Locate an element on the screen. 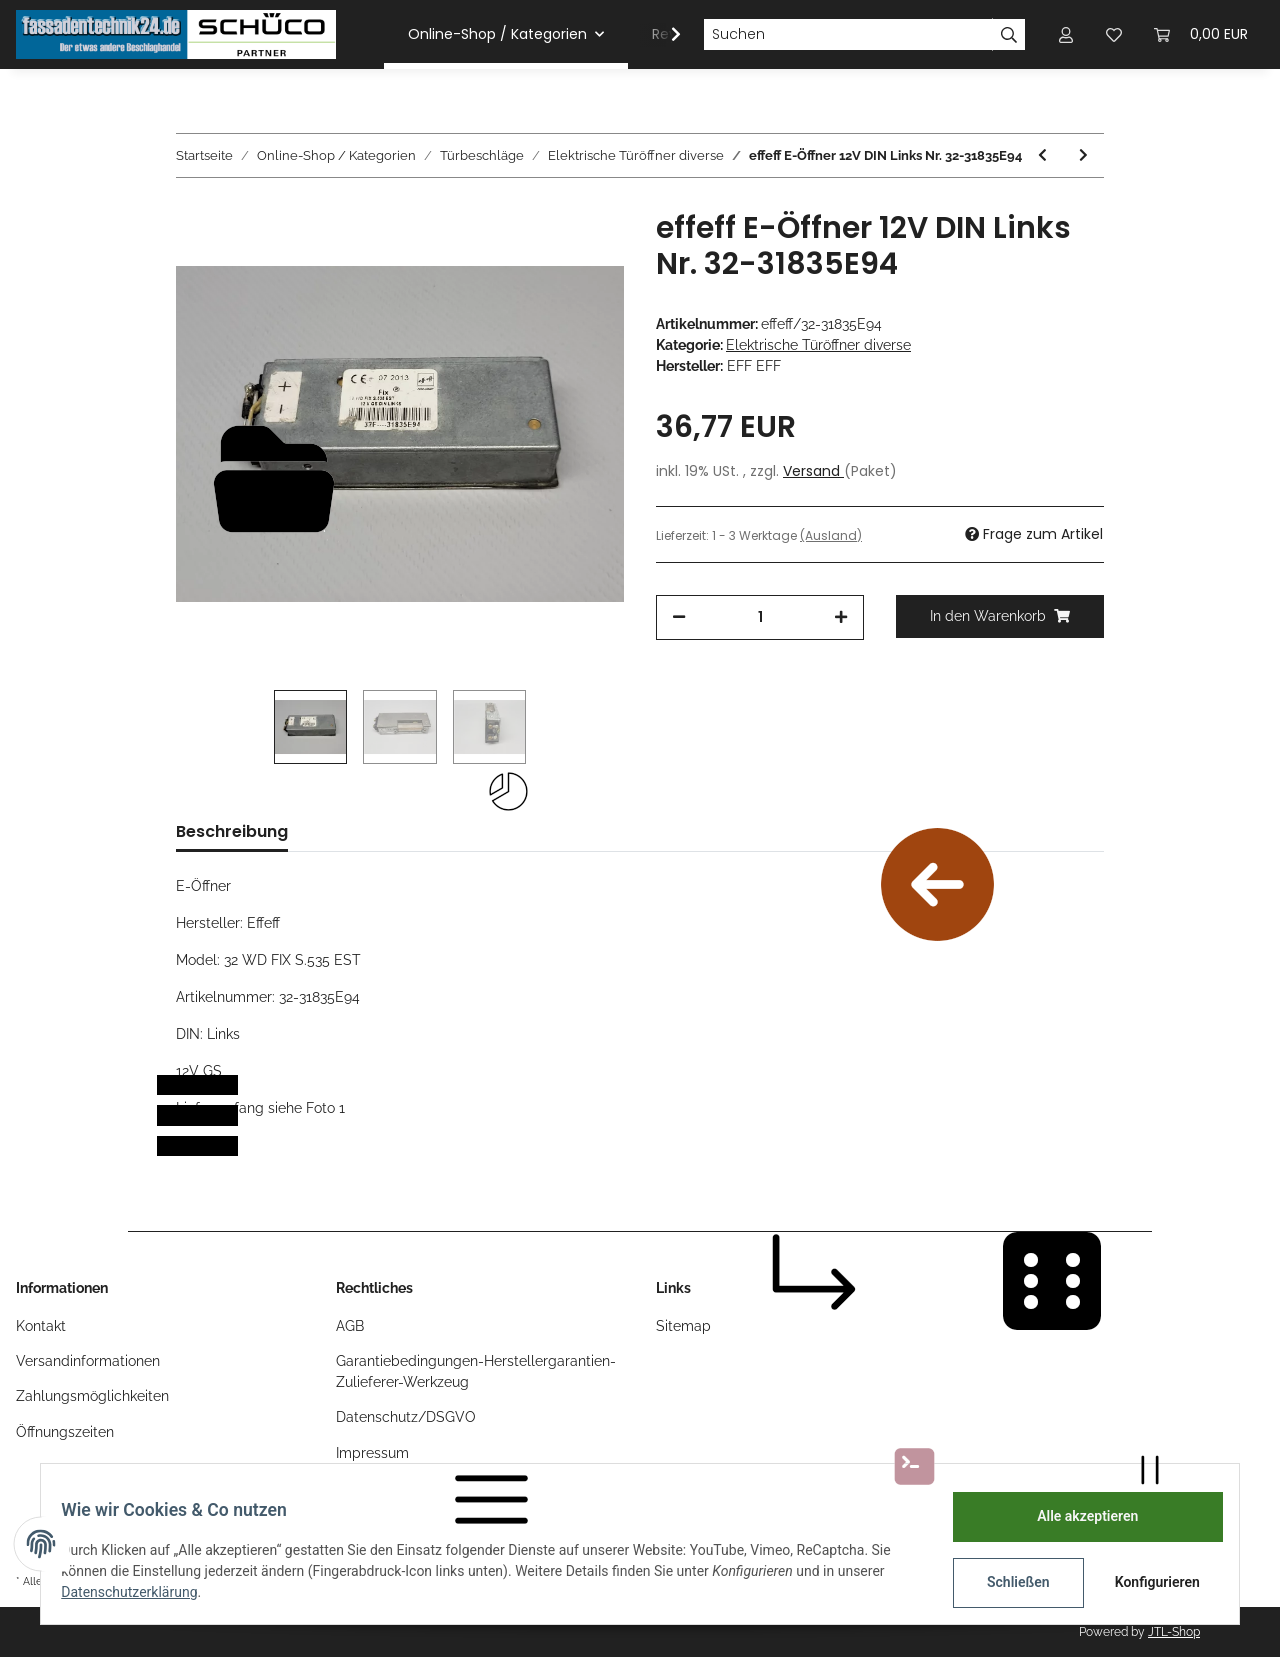 This screenshot has width=1280, height=1657. view data in row format is located at coordinates (197, 1115).